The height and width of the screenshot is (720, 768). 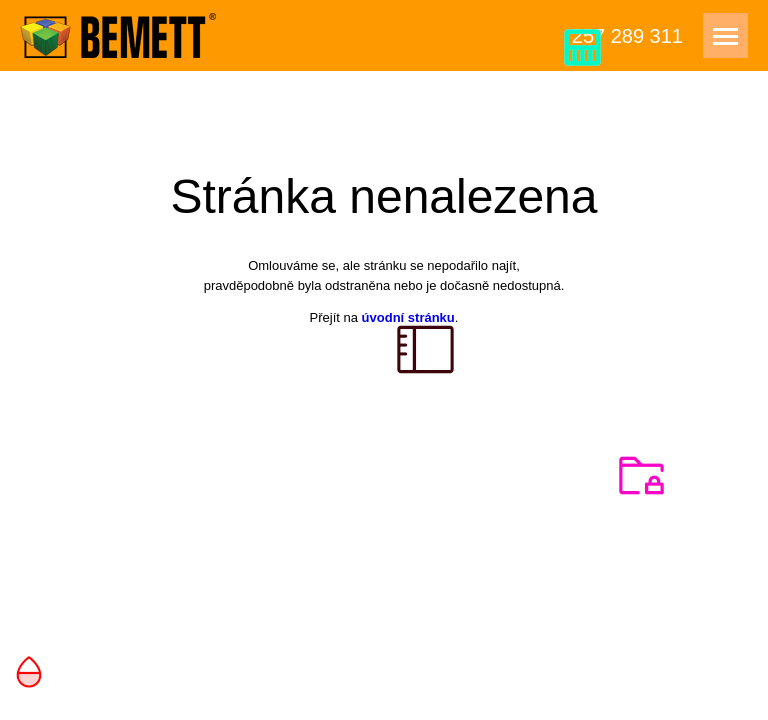 What do you see at coordinates (425, 349) in the screenshot?
I see `toggle sidebar navigation panel` at bounding box center [425, 349].